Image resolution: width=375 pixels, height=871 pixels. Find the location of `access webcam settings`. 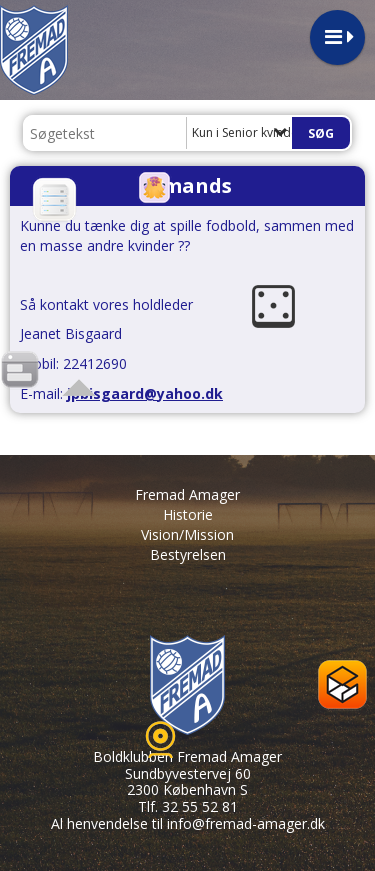

access webcam settings is located at coordinates (160, 738).